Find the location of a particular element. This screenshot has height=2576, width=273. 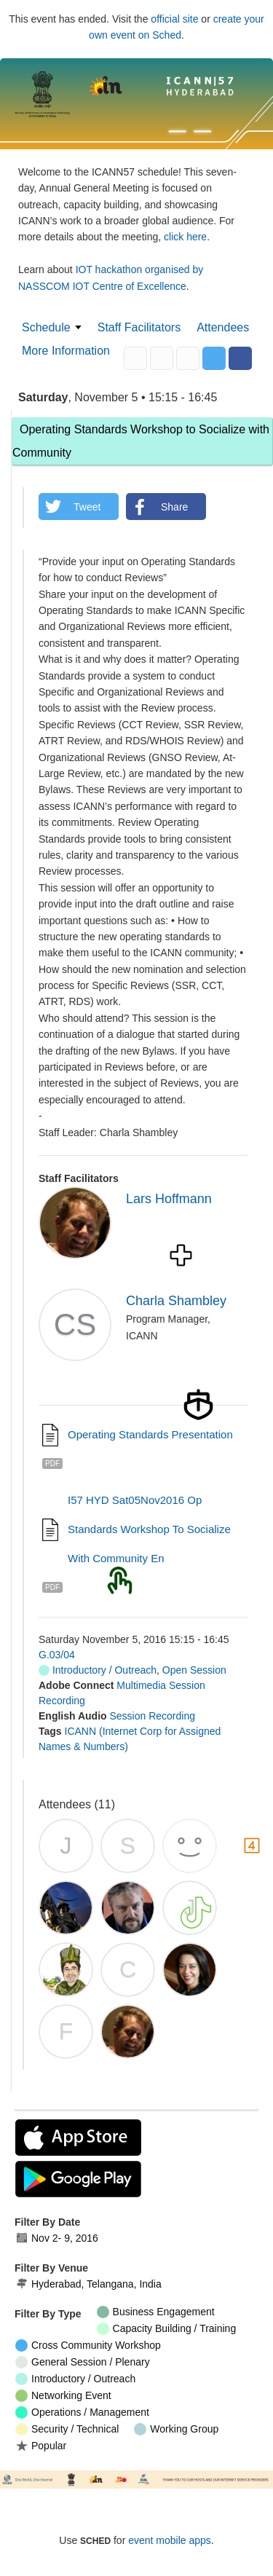

access boat or marine transportation options is located at coordinates (198, 1404).